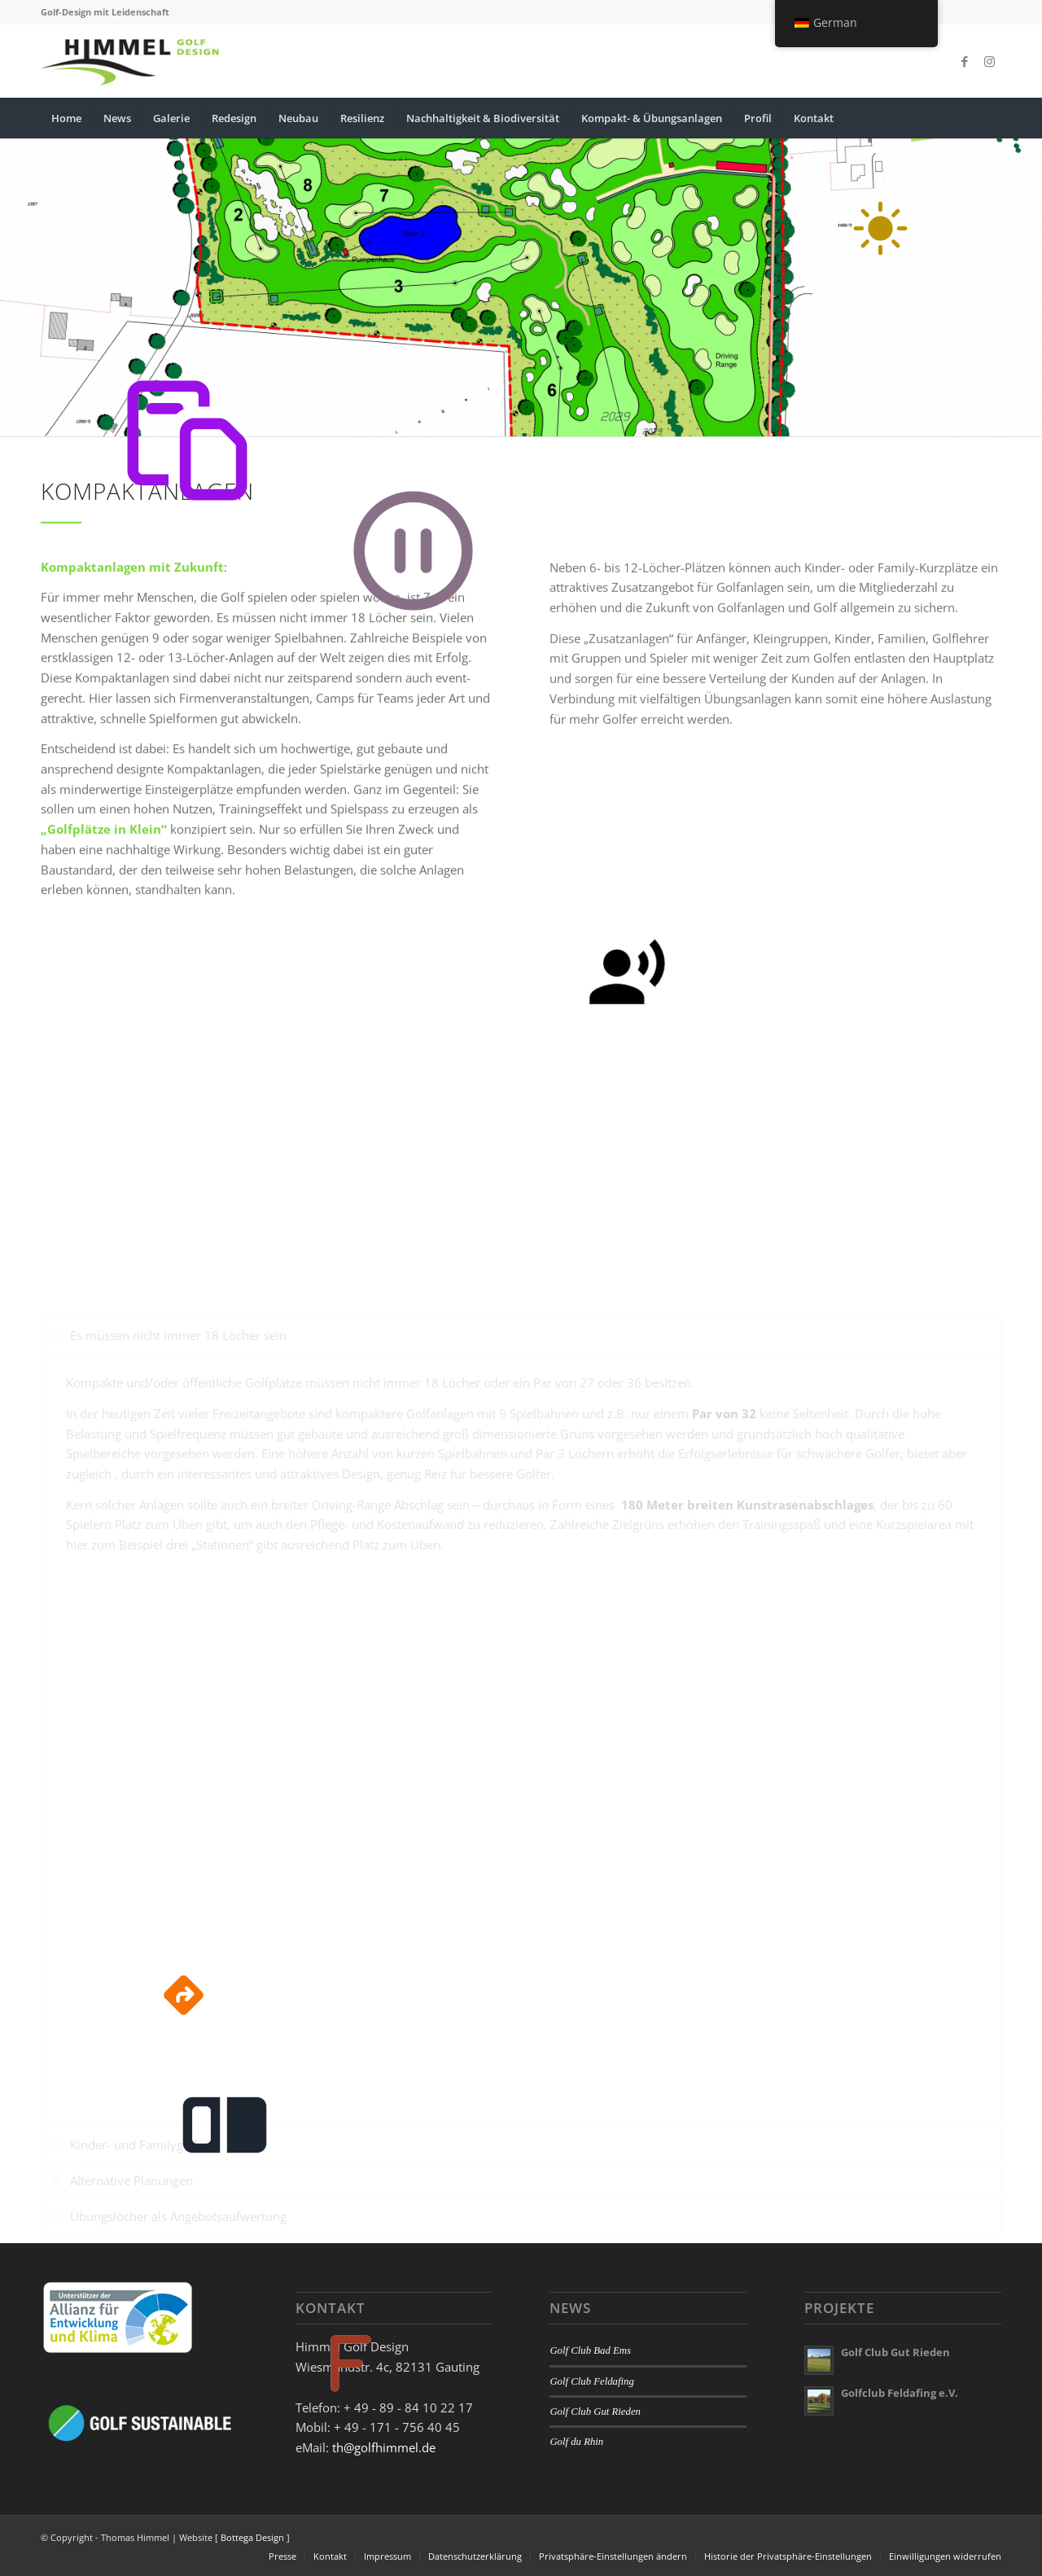  Describe the element at coordinates (351, 2364) in the screenshot. I see `indicates items starting with the letter F` at that location.